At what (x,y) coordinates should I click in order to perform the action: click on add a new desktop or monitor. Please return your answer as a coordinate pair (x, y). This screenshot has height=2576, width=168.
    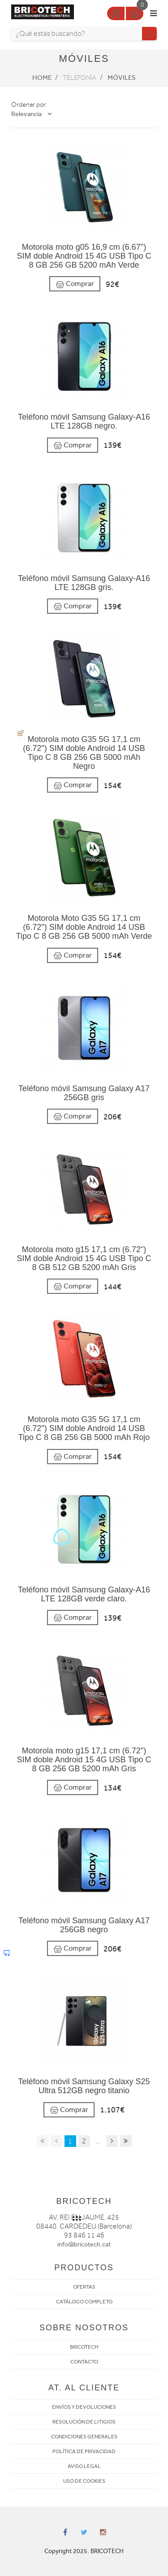
    Looking at the image, I should click on (7, 1953).